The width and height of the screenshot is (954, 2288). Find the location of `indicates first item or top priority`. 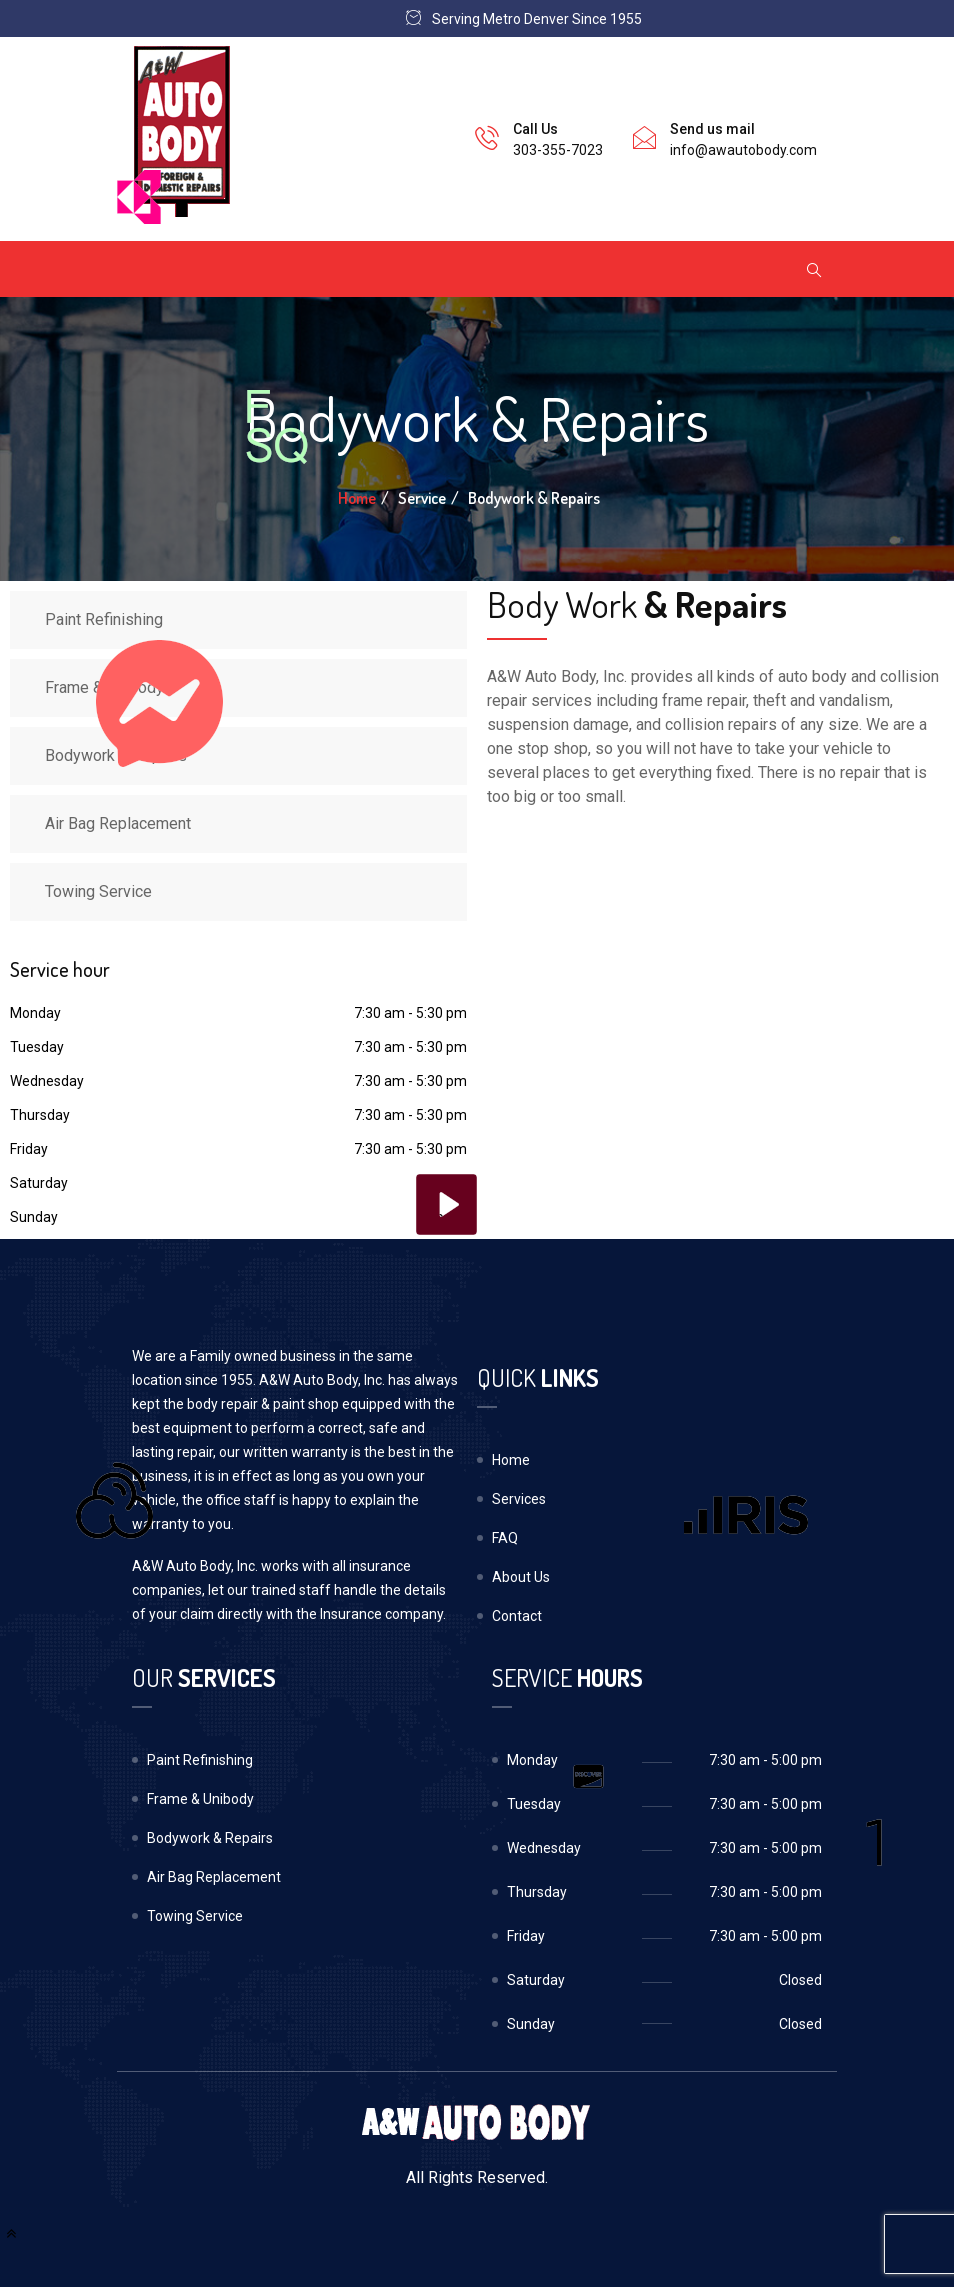

indicates first item or top priority is located at coordinates (877, 1843).